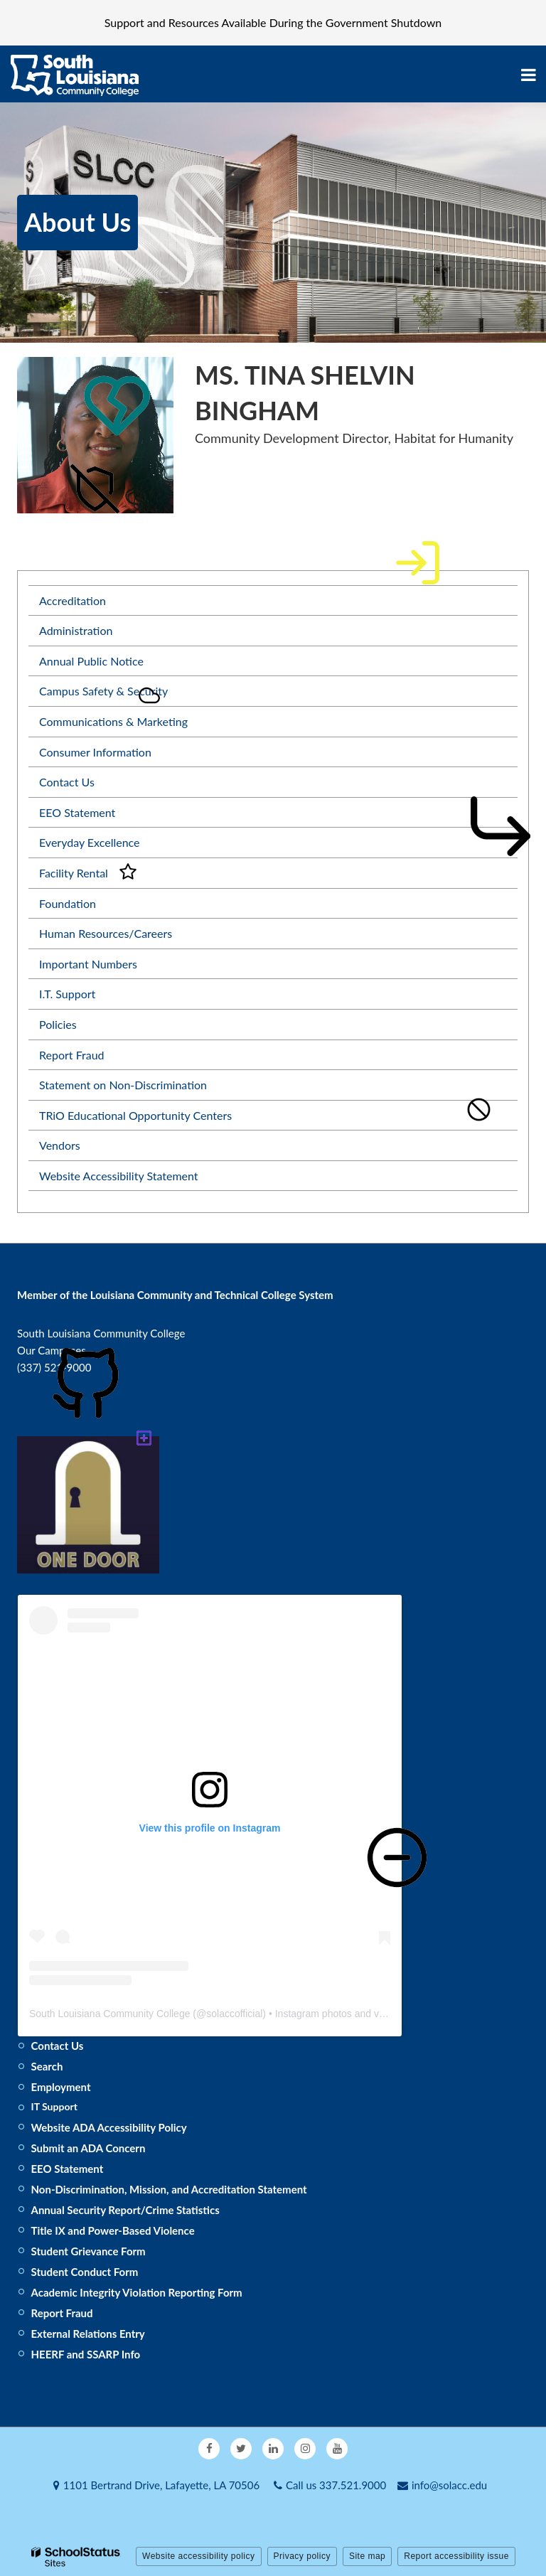 This screenshot has width=546, height=2576. Describe the element at coordinates (500, 826) in the screenshot. I see `reply to a message or comment` at that location.